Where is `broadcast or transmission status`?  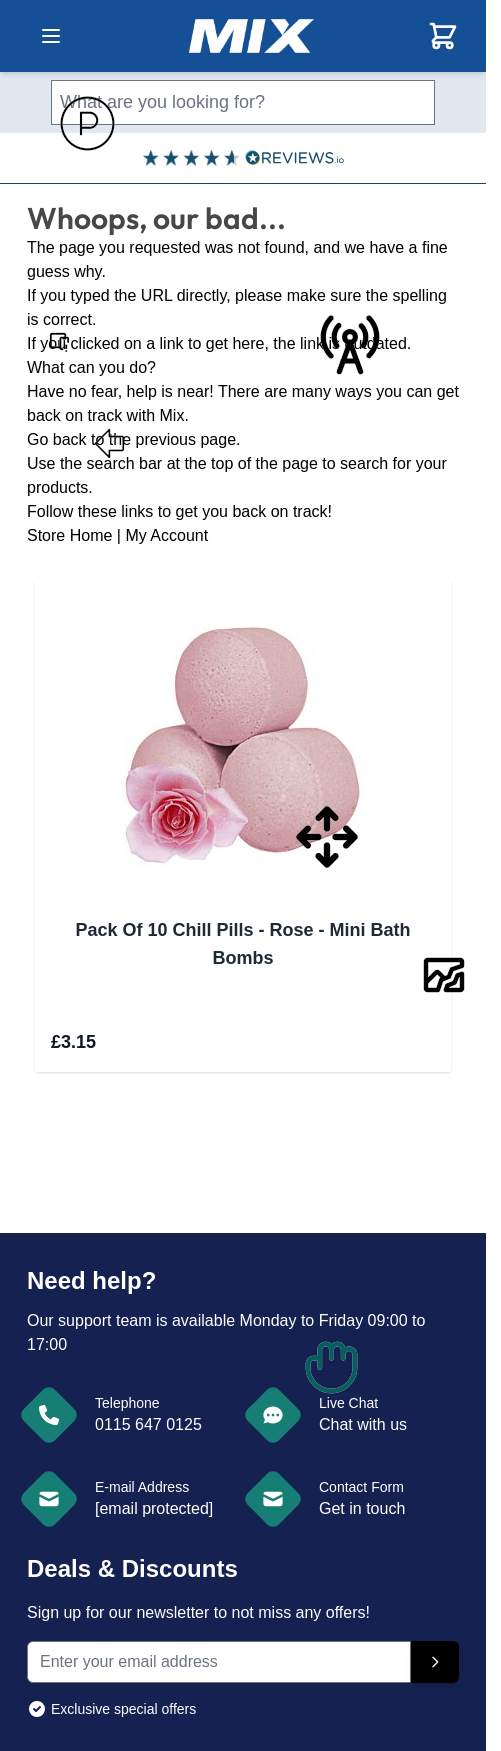 broadcast or transmission status is located at coordinates (350, 345).